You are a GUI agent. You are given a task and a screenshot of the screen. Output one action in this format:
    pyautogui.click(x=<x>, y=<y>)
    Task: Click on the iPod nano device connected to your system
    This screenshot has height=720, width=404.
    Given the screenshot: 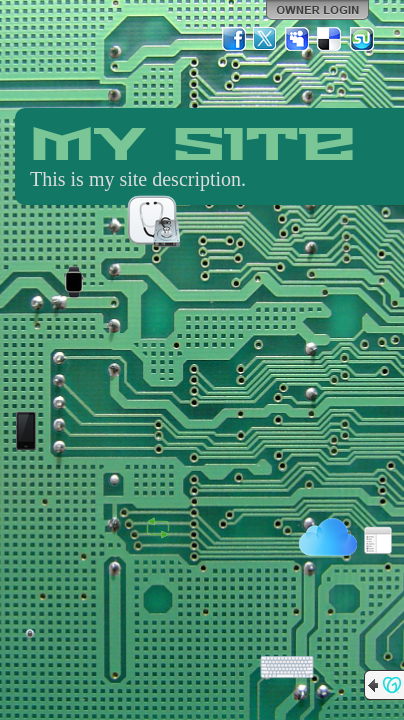 What is the action you would take?
    pyautogui.click(x=26, y=431)
    